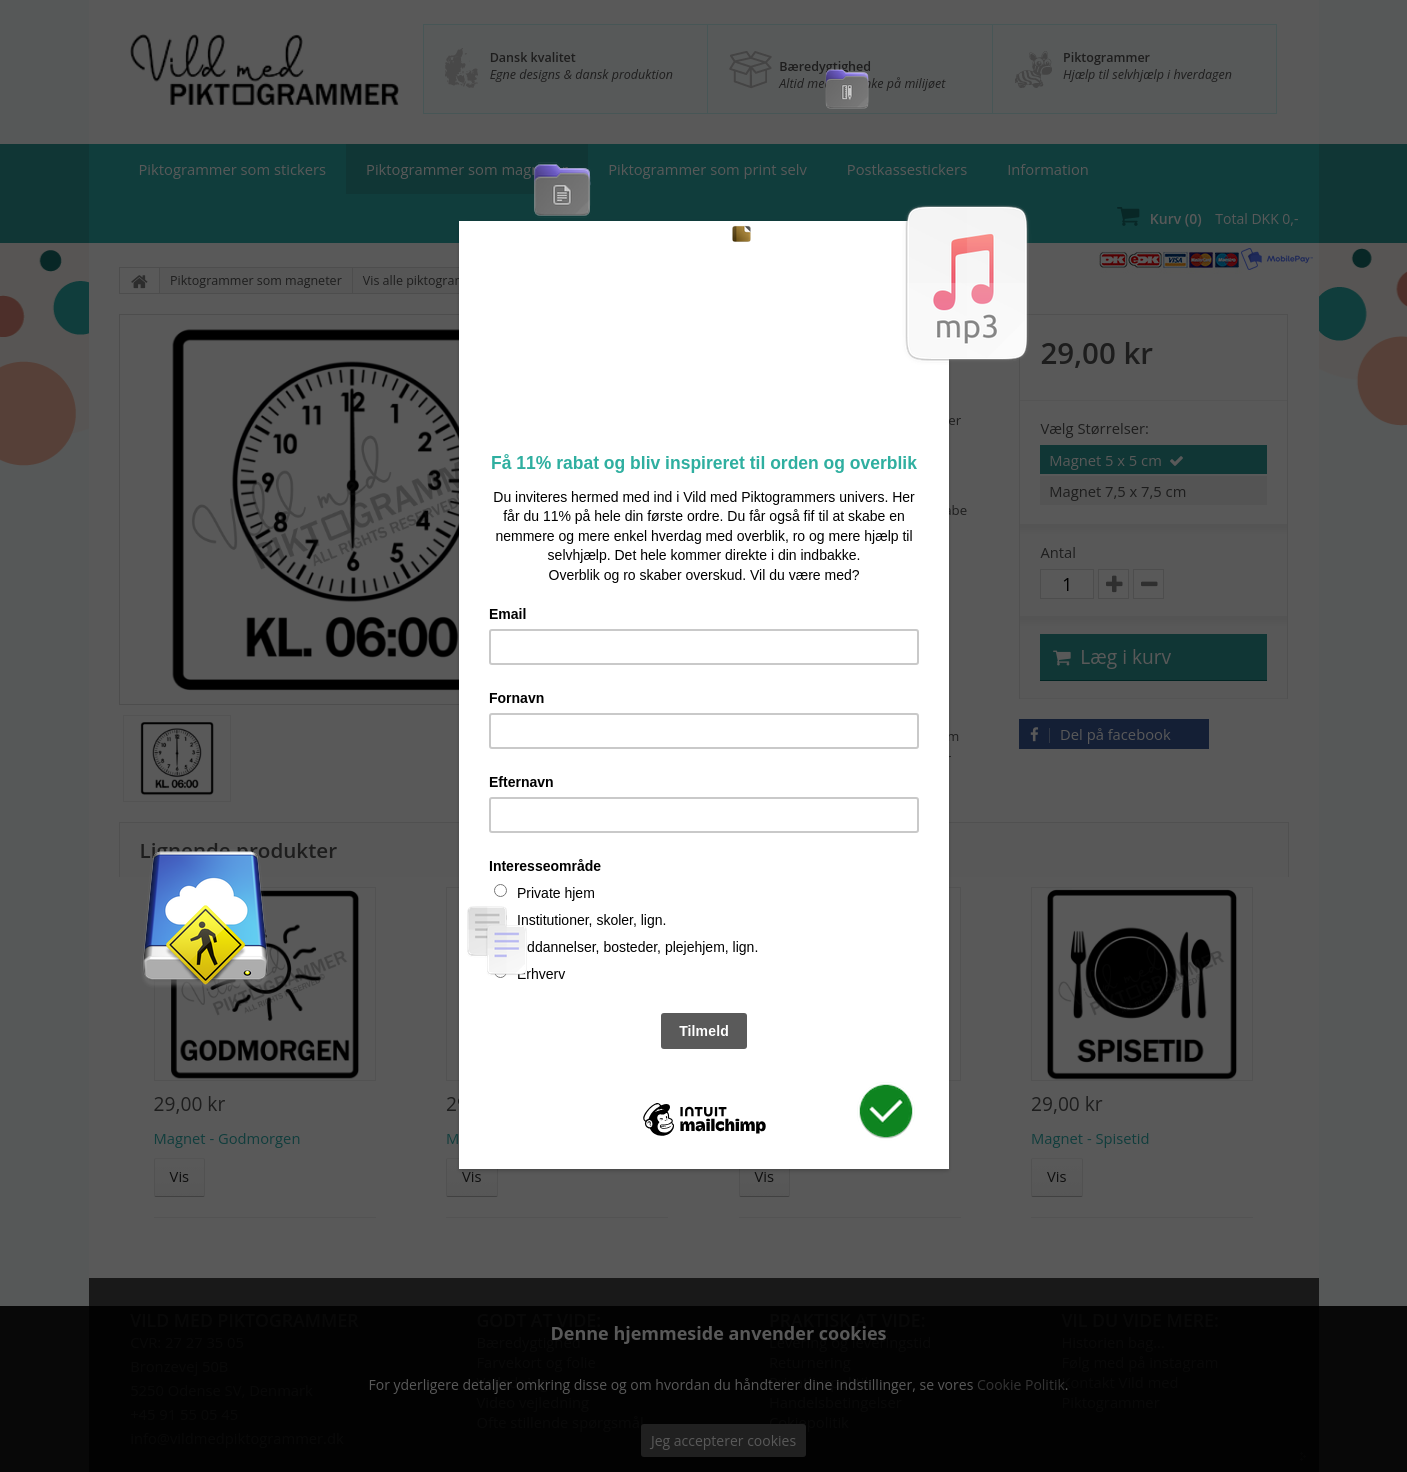  Describe the element at coordinates (205, 919) in the screenshot. I see `access iDisk cloud storage for user files` at that location.